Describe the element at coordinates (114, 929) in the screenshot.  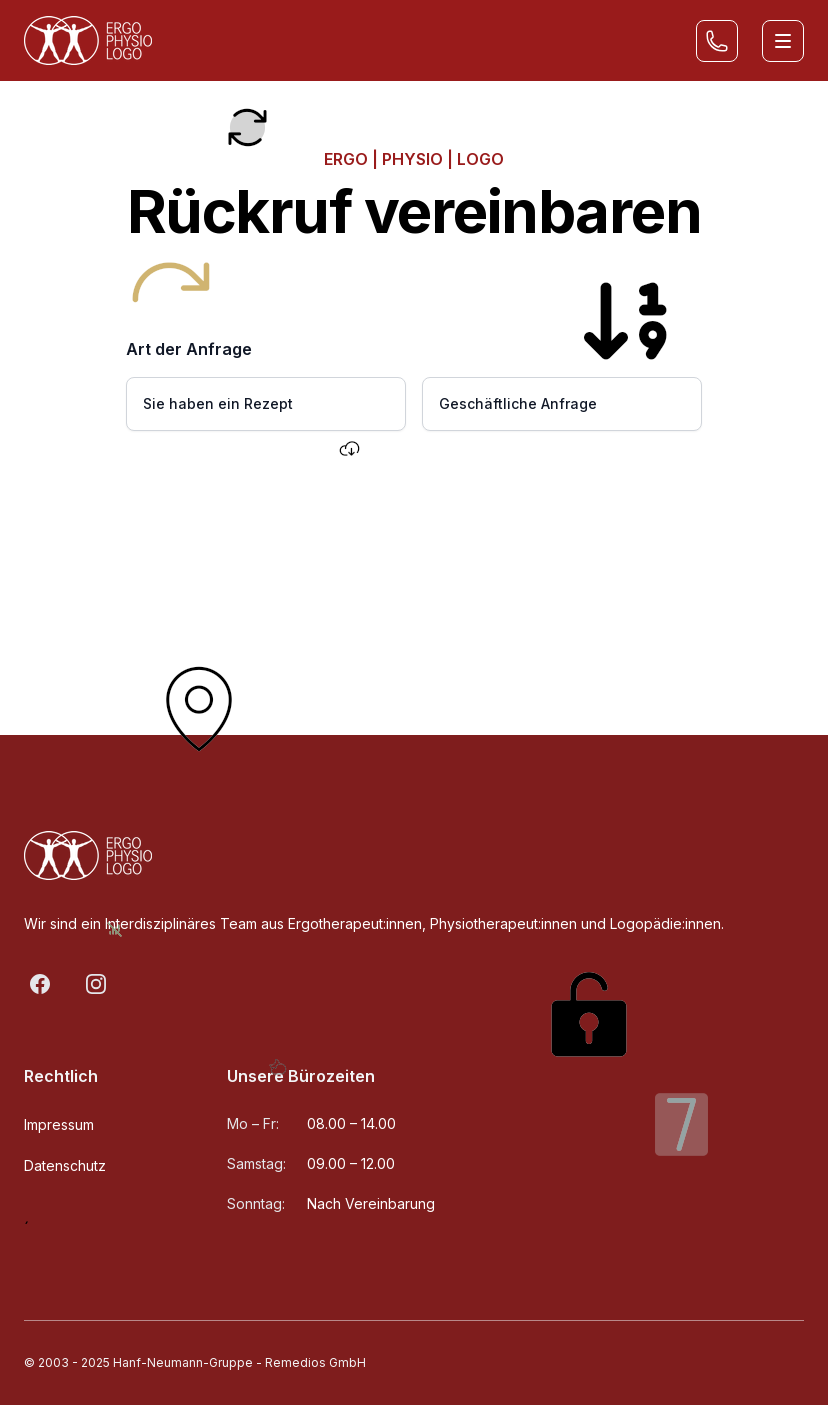
I see `no cellular signal available` at that location.